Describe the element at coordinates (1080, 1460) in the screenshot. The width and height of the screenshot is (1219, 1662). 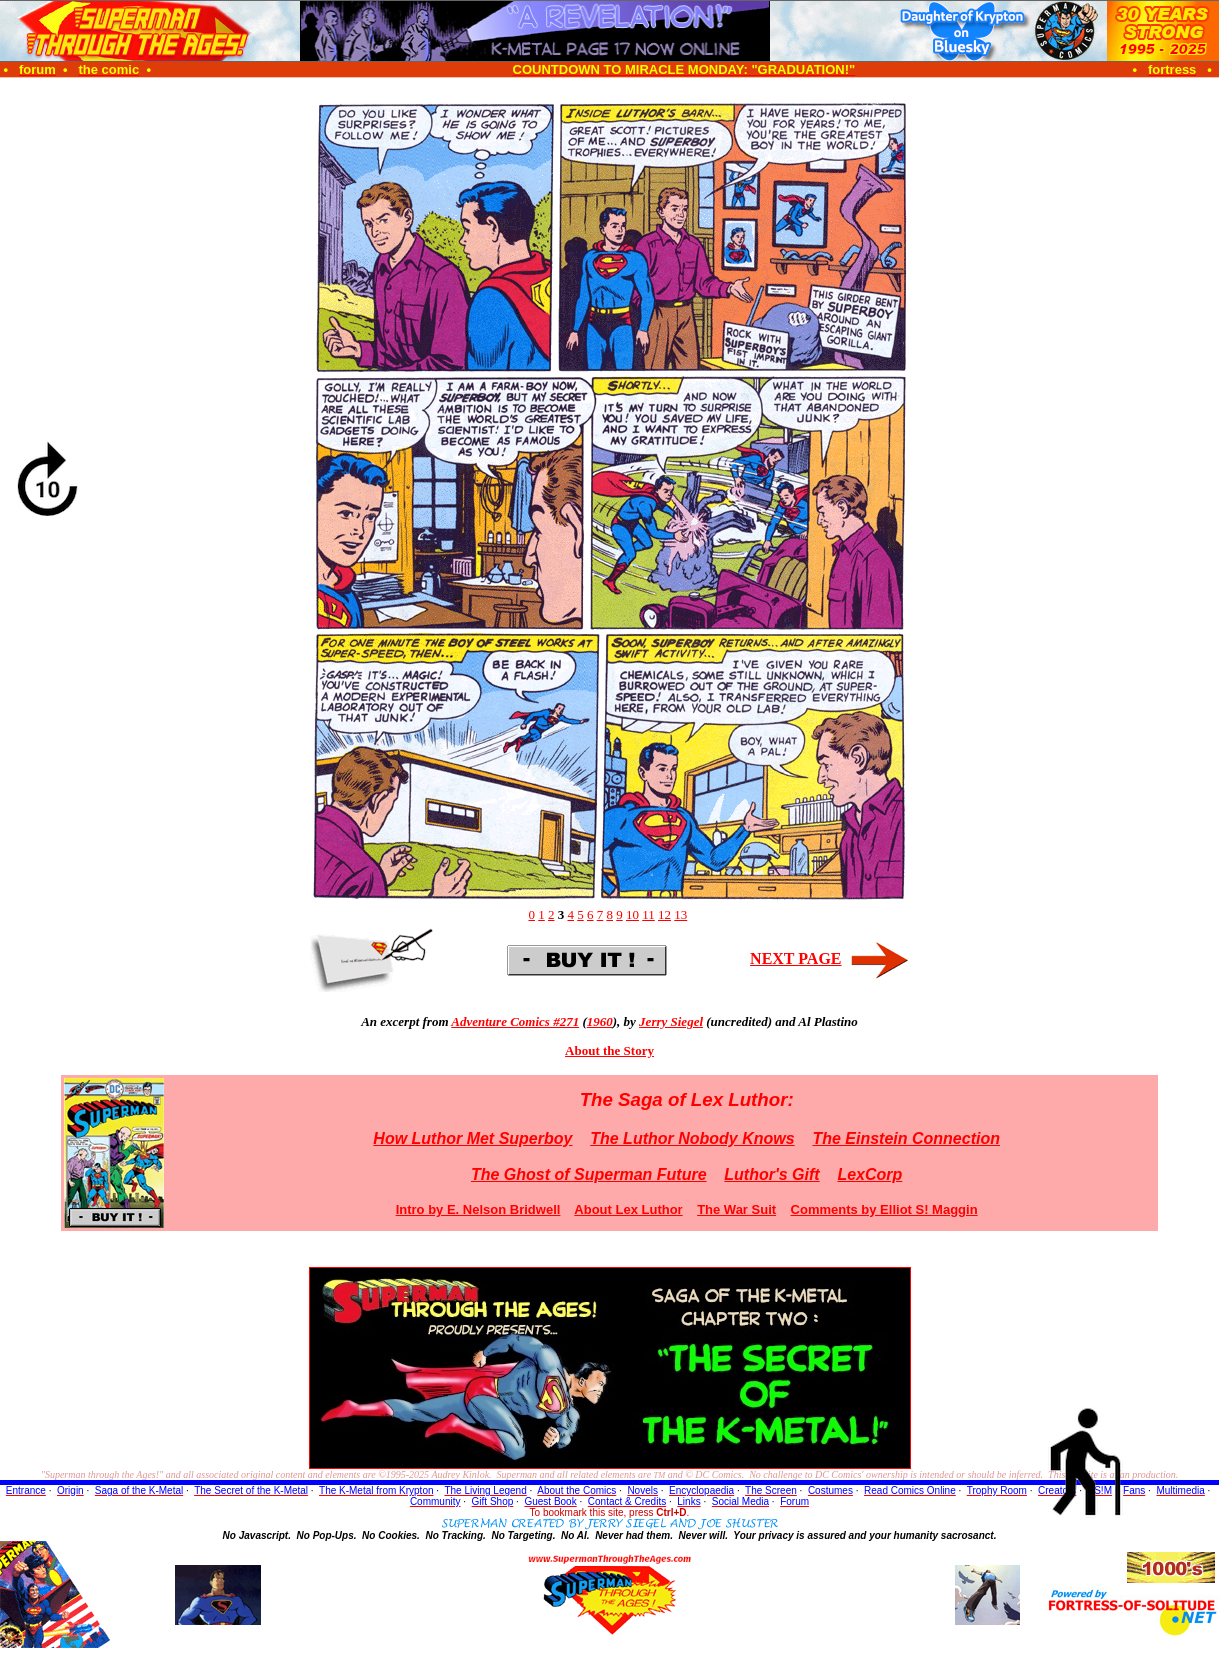
I see `access elderly or senior accessibility settings` at that location.